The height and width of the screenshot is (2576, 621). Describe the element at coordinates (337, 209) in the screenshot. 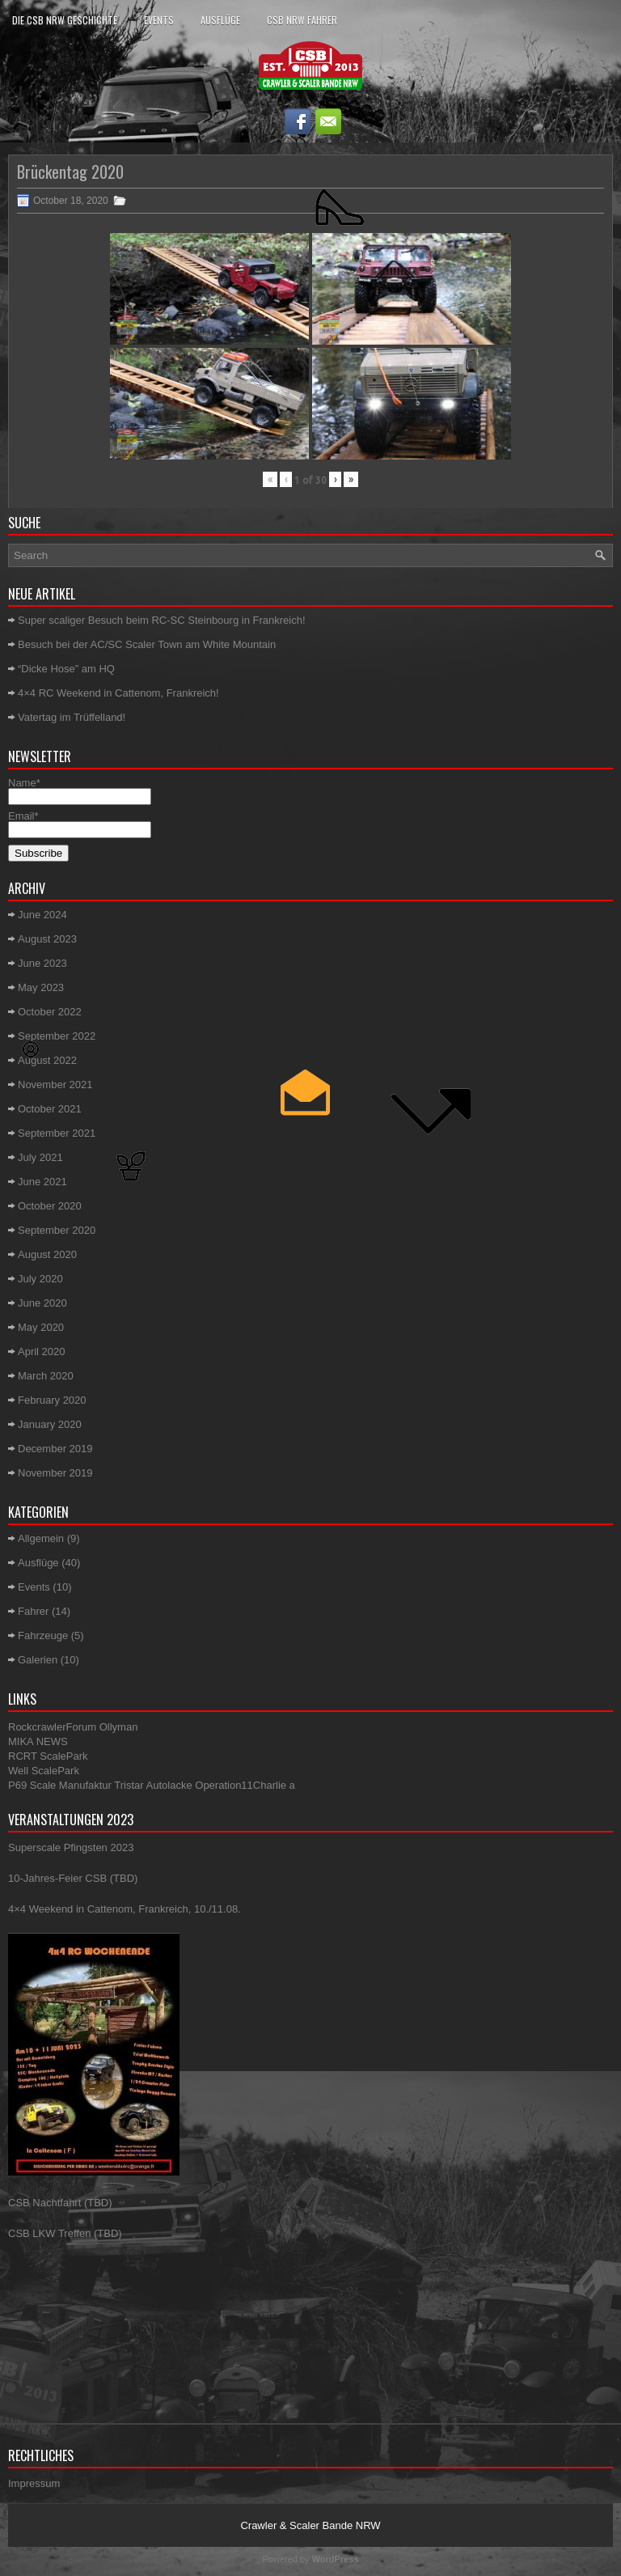

I see `browse women's footwear category` at that location.